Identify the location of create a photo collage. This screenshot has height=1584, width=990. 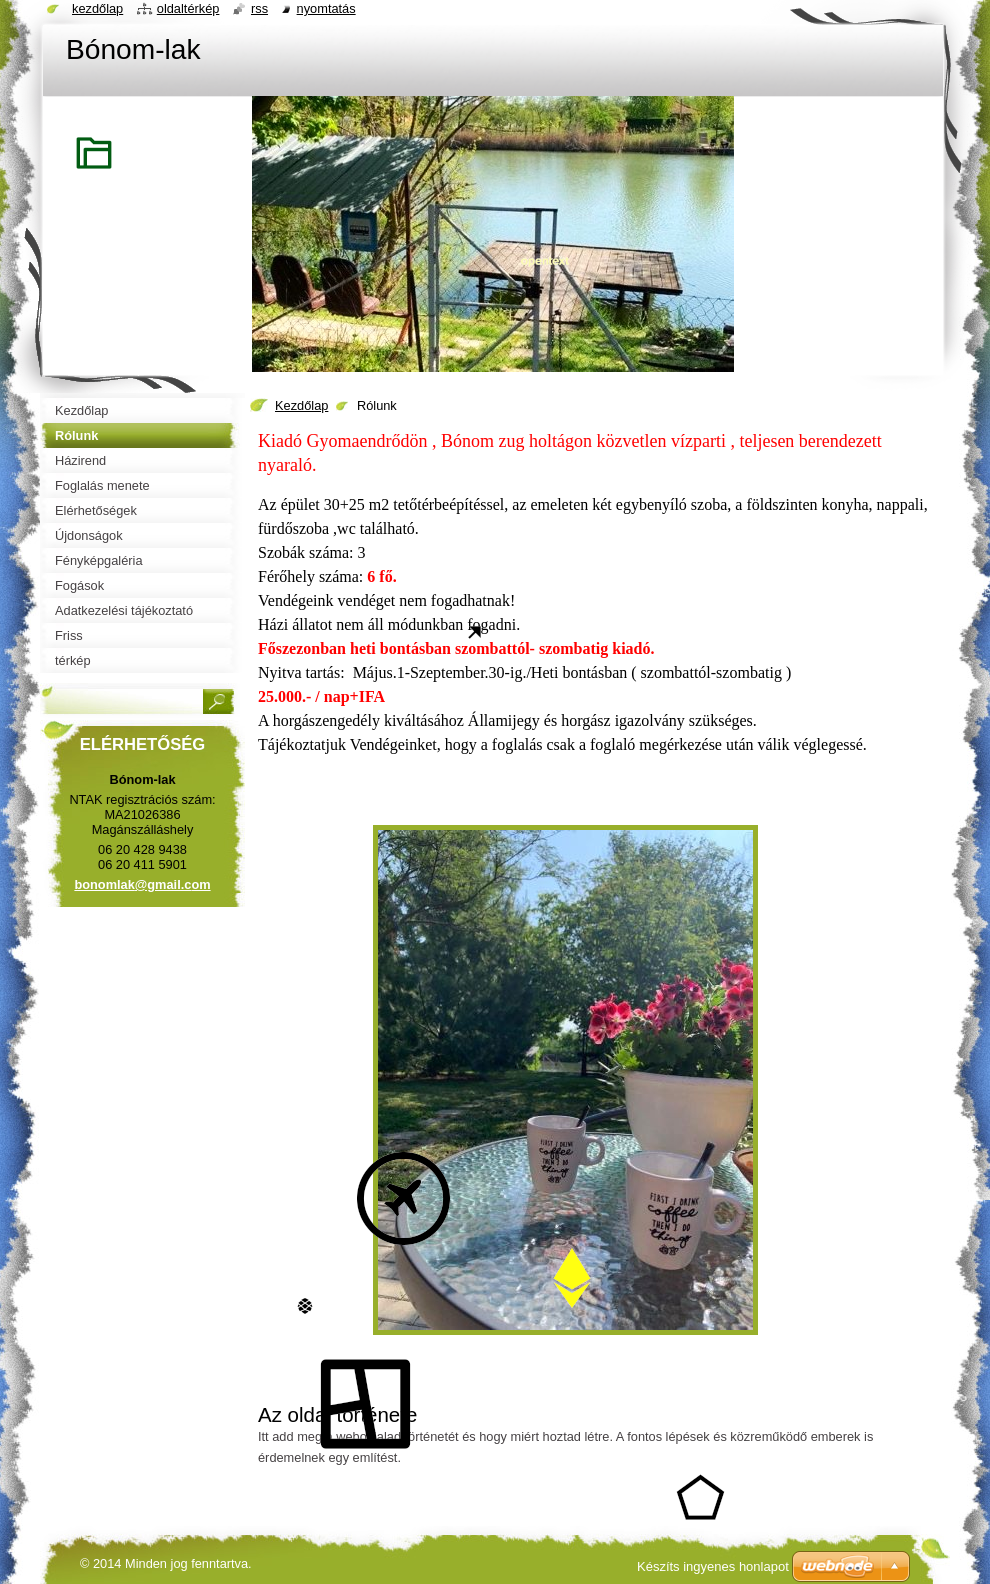
(365, 1403).